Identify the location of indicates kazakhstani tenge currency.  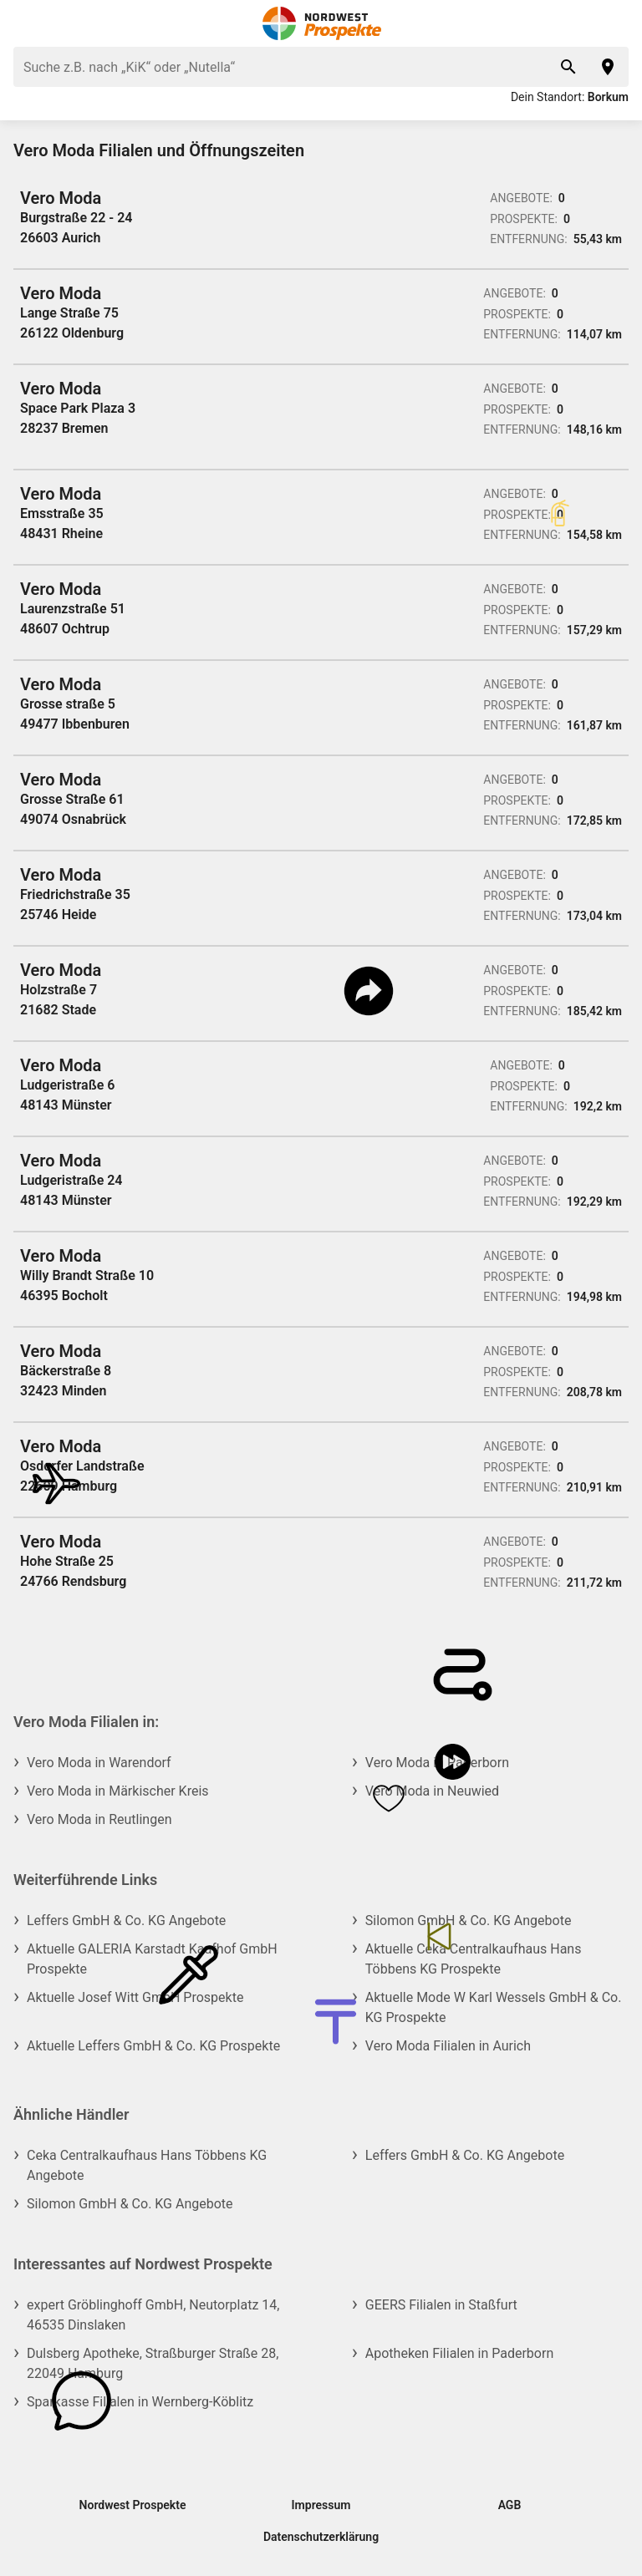
(335, 2020).